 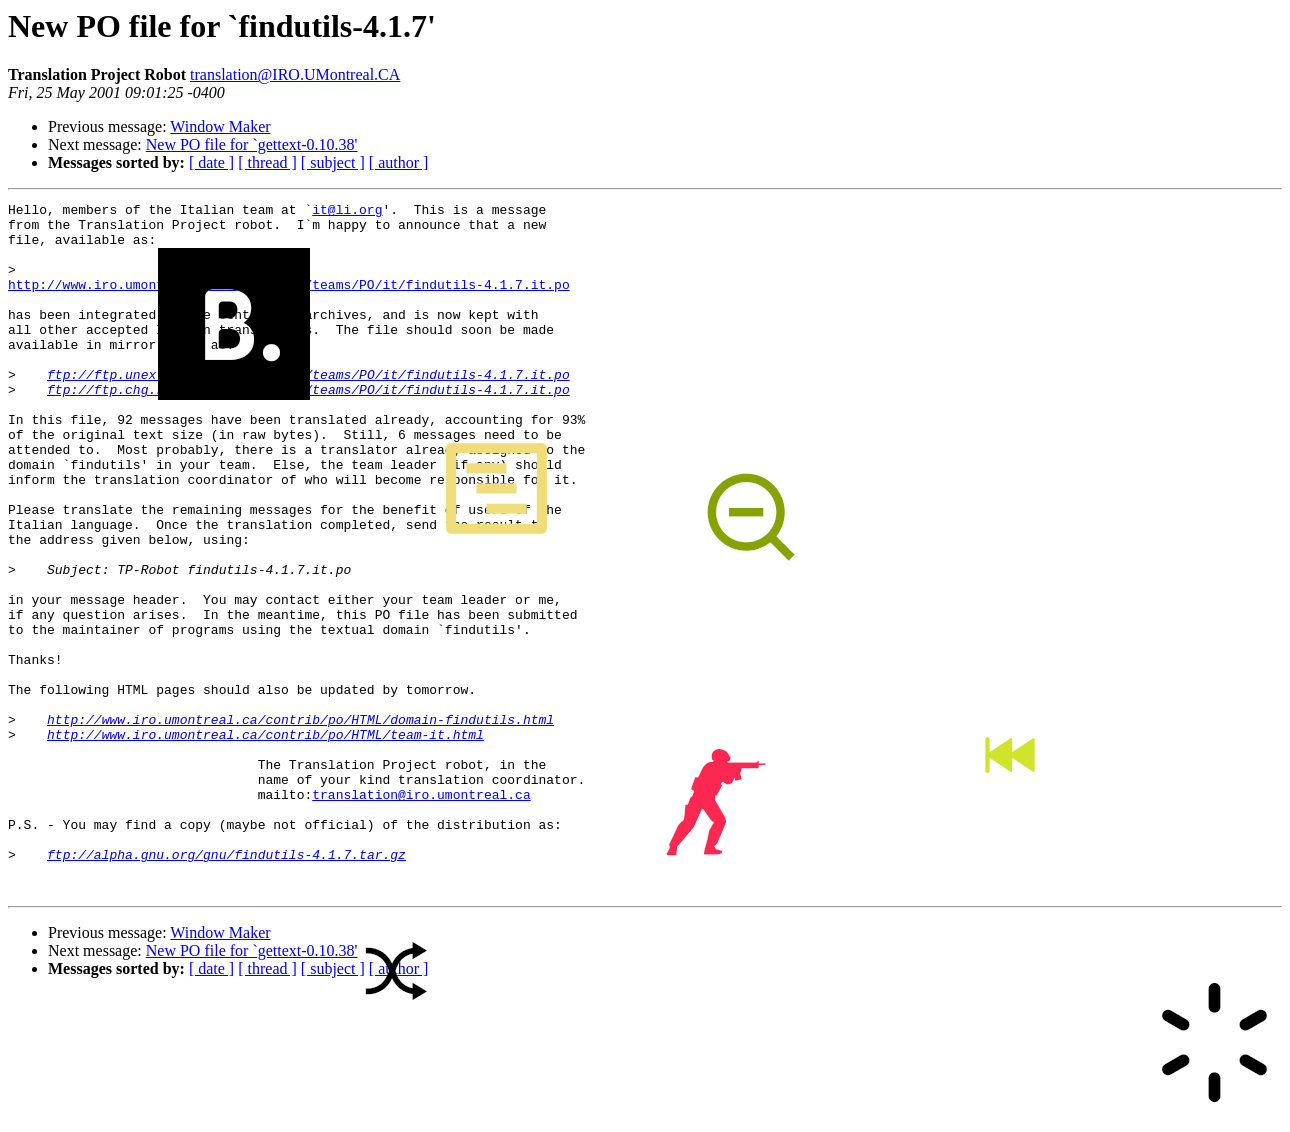 I want to click on skip to the beginning of the track, so click(x=1010, y=755).